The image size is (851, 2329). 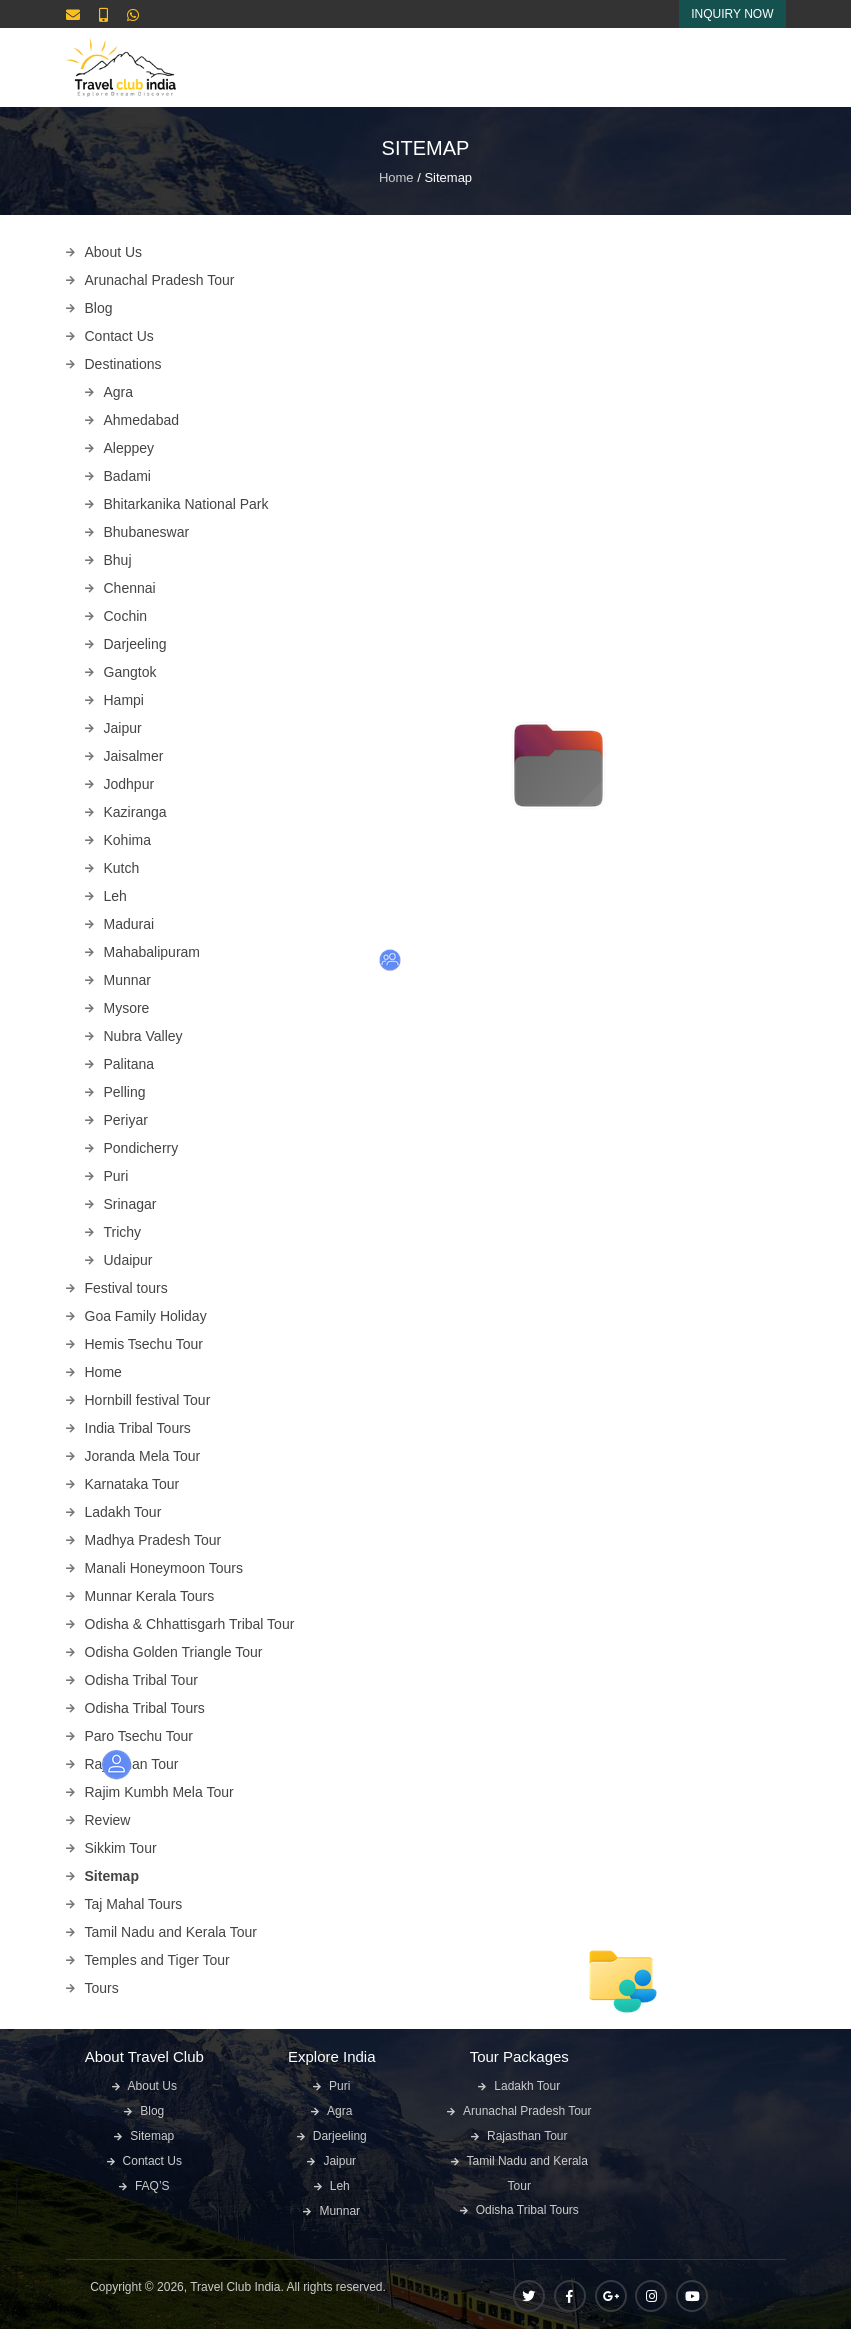 What do you see at coordinates (621, 1977) in the screenshot?
I see `open shared folder` at bounding box center [621, 1977].